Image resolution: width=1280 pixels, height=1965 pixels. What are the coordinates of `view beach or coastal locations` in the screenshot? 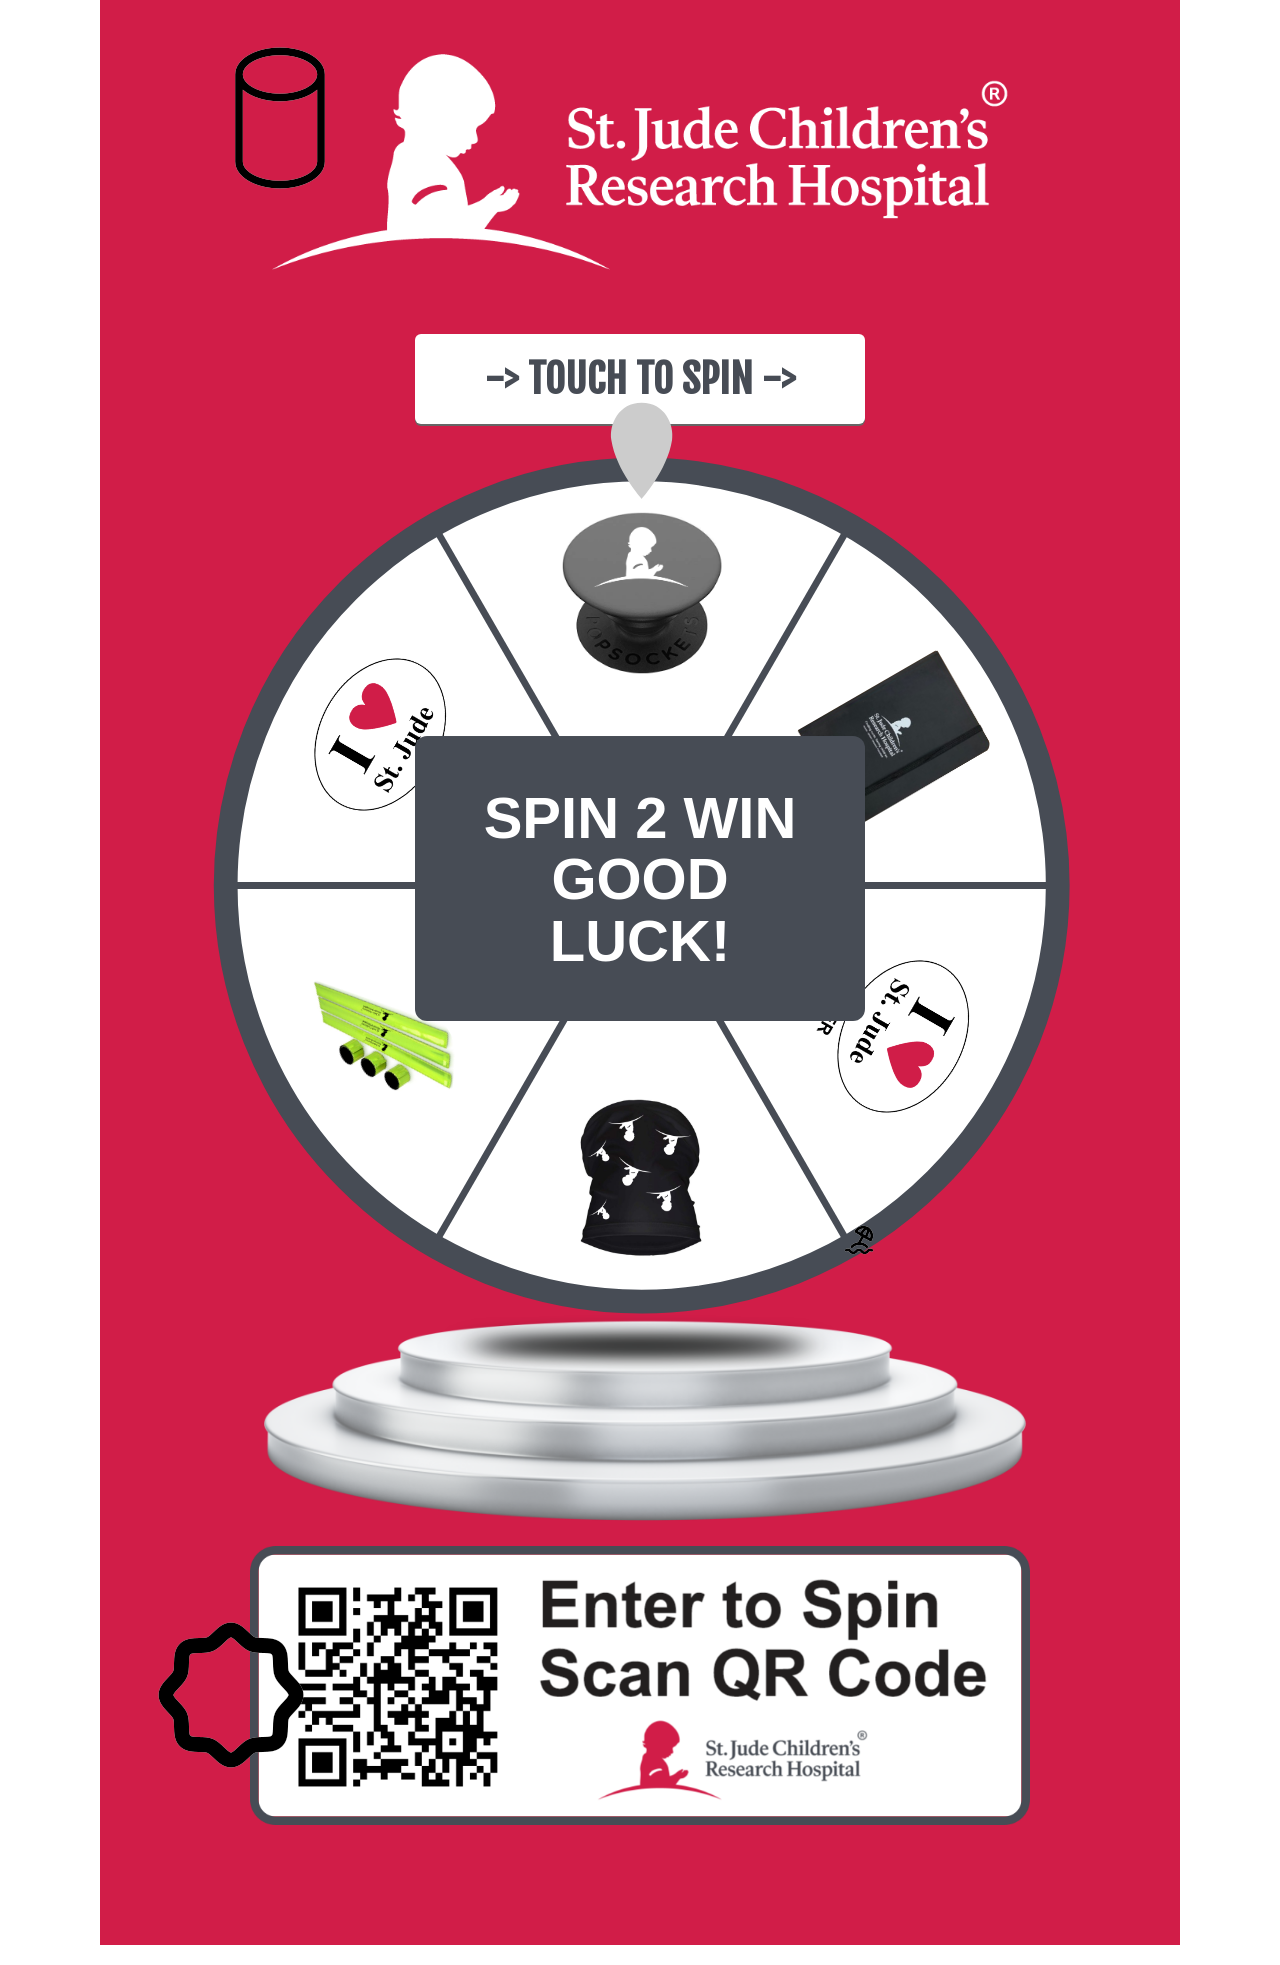 It's located at (859, 1240).